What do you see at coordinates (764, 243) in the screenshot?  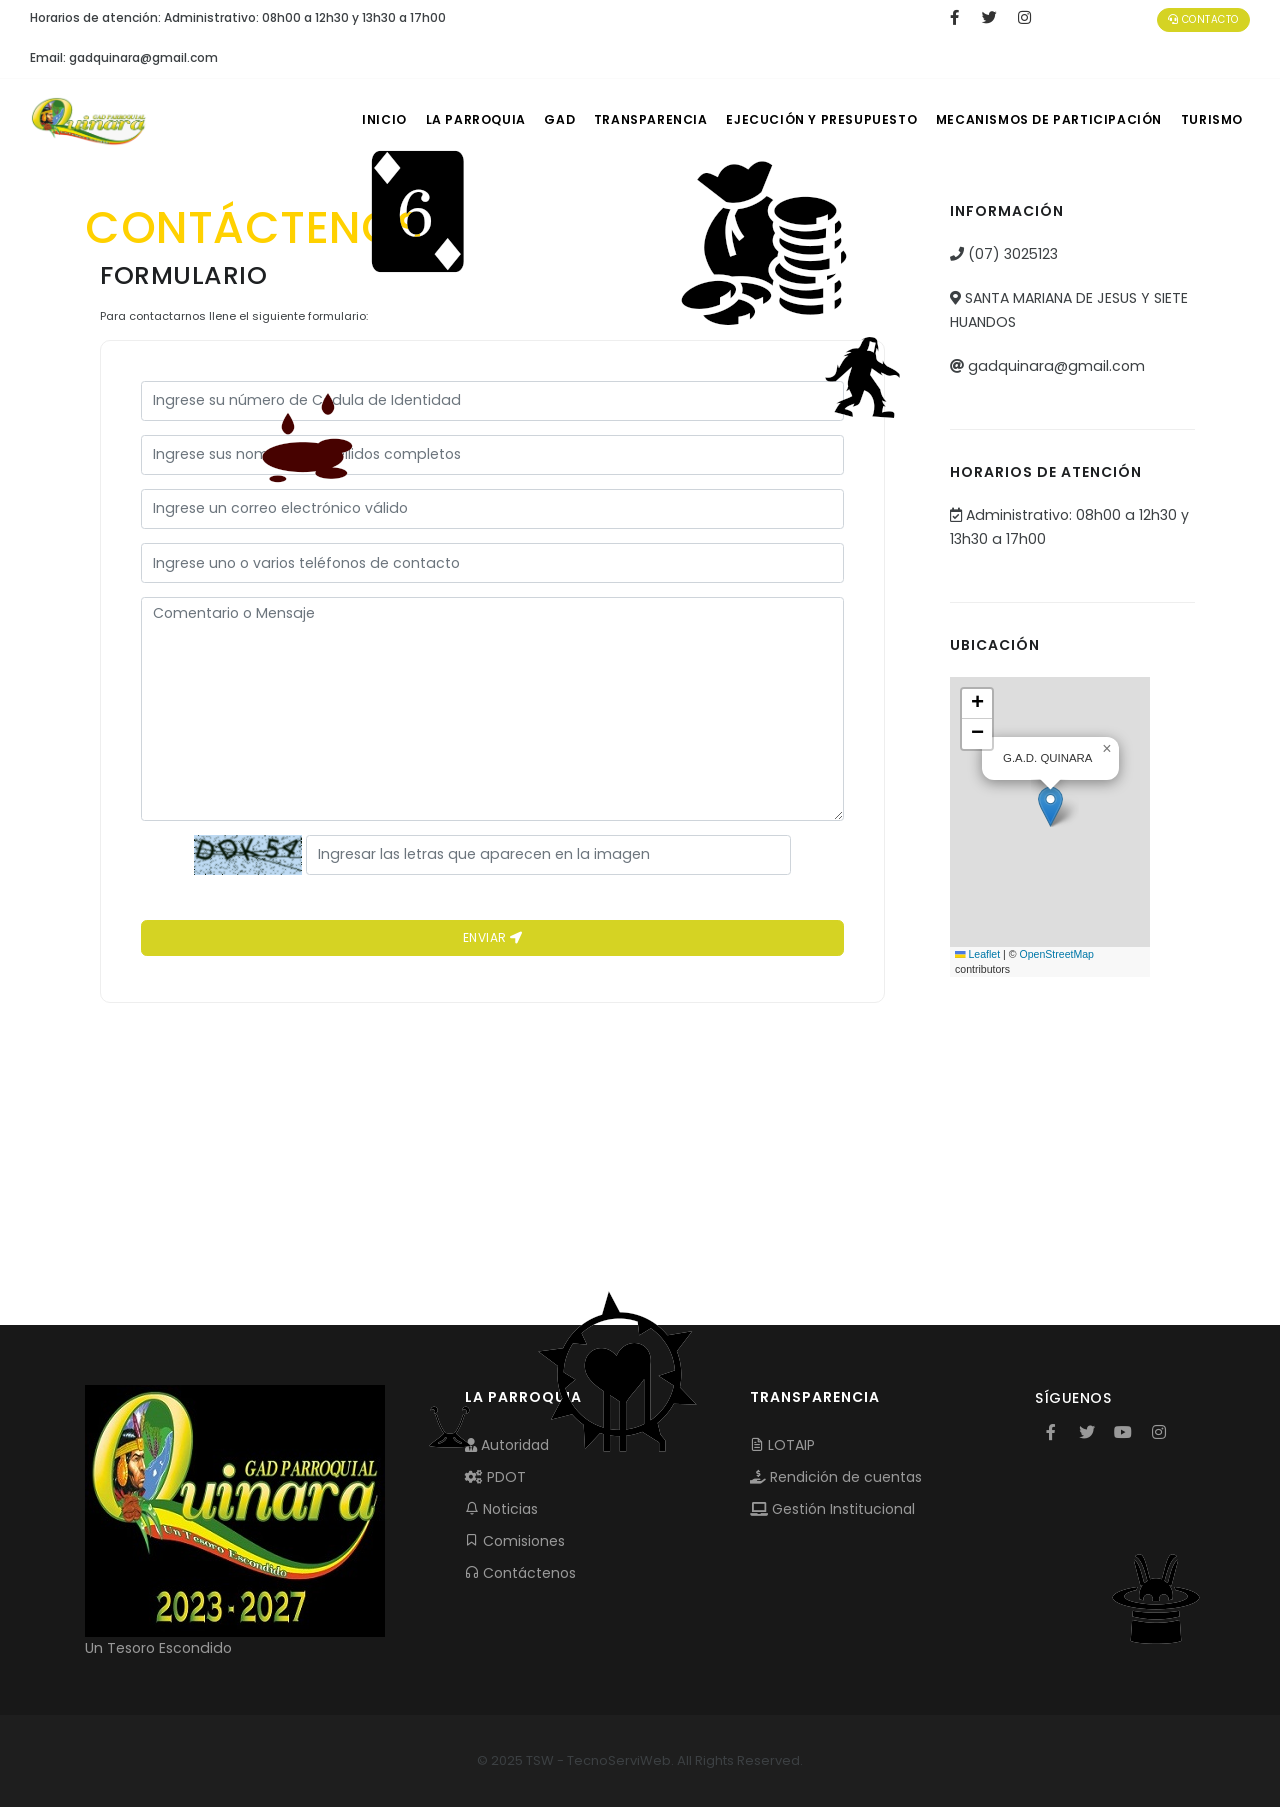 I see `view your in-game currency balance` at bounding box center [764, 243].